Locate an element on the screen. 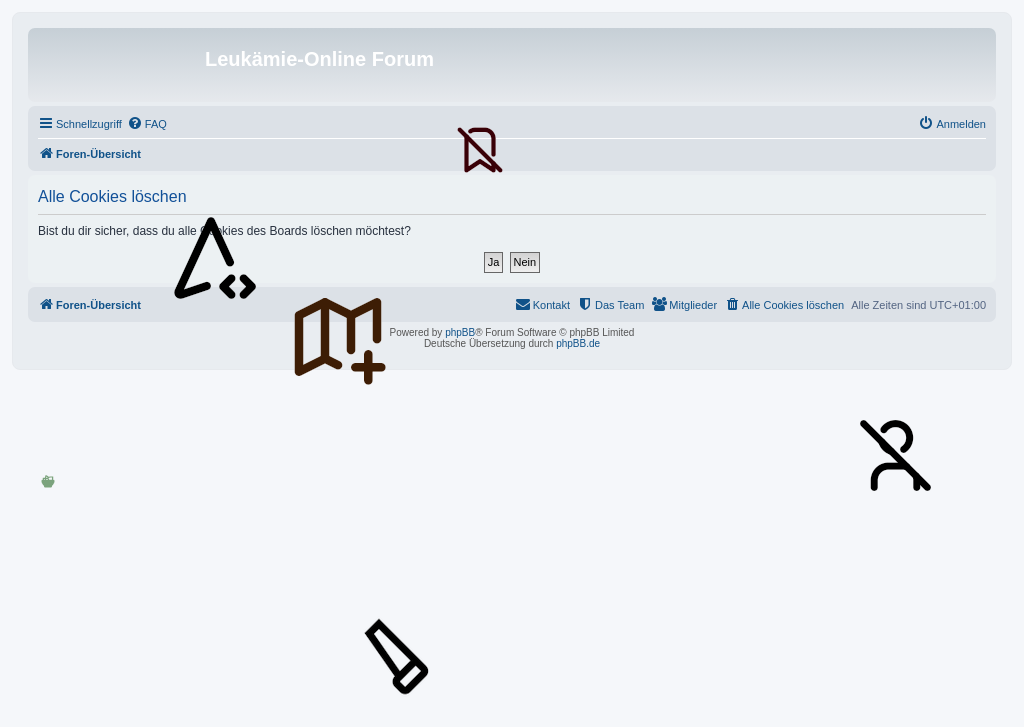 The image size is (1024, 727). remove item from bookmarks is located at coordinates (480, 150).